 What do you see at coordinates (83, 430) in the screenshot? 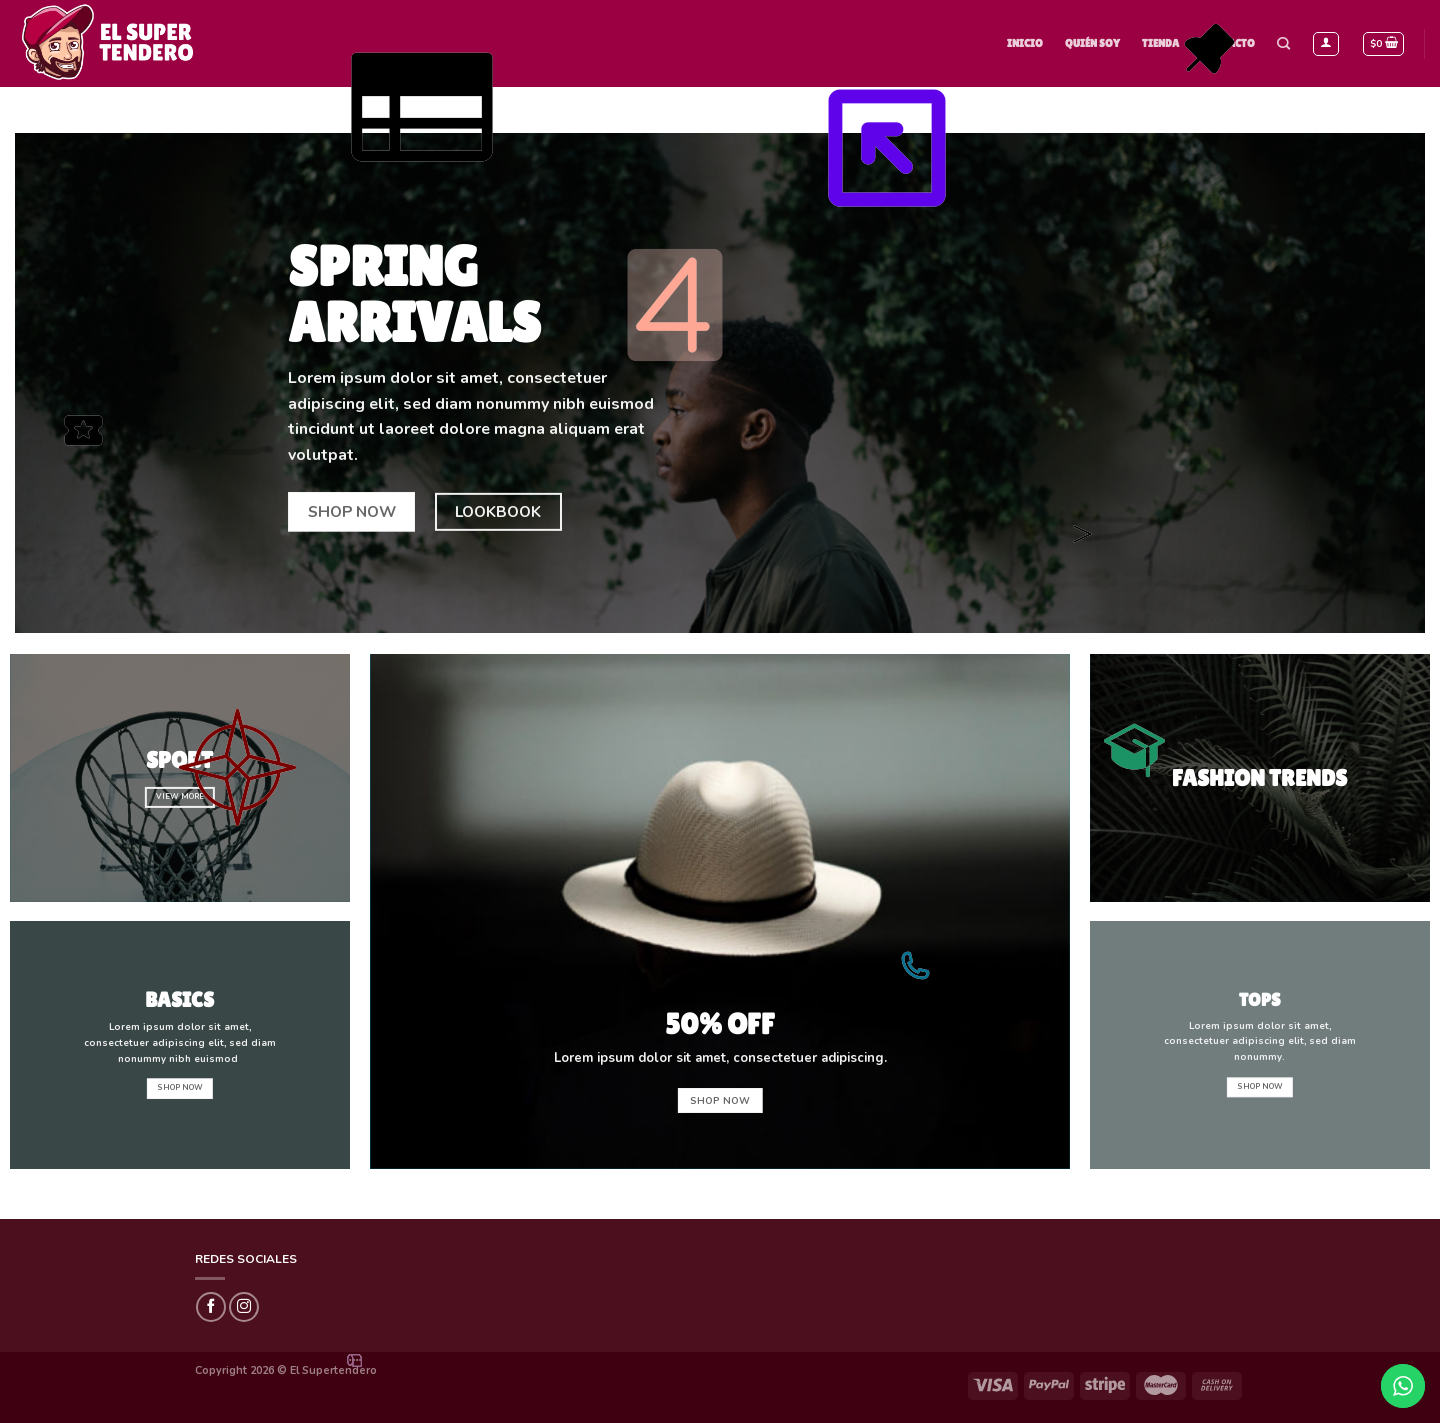
I see `view local events or entertainment` at bounding box center [83, 430].